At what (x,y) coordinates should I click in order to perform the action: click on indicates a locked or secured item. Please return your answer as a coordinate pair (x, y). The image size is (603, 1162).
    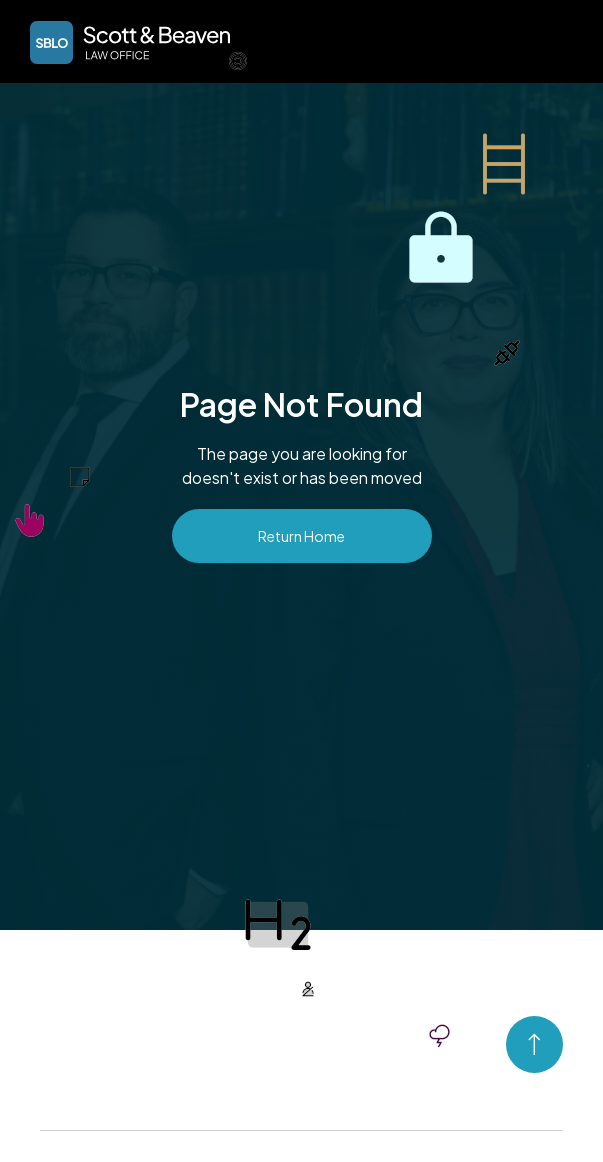
    Looking at the image, I should click on (441, 251).